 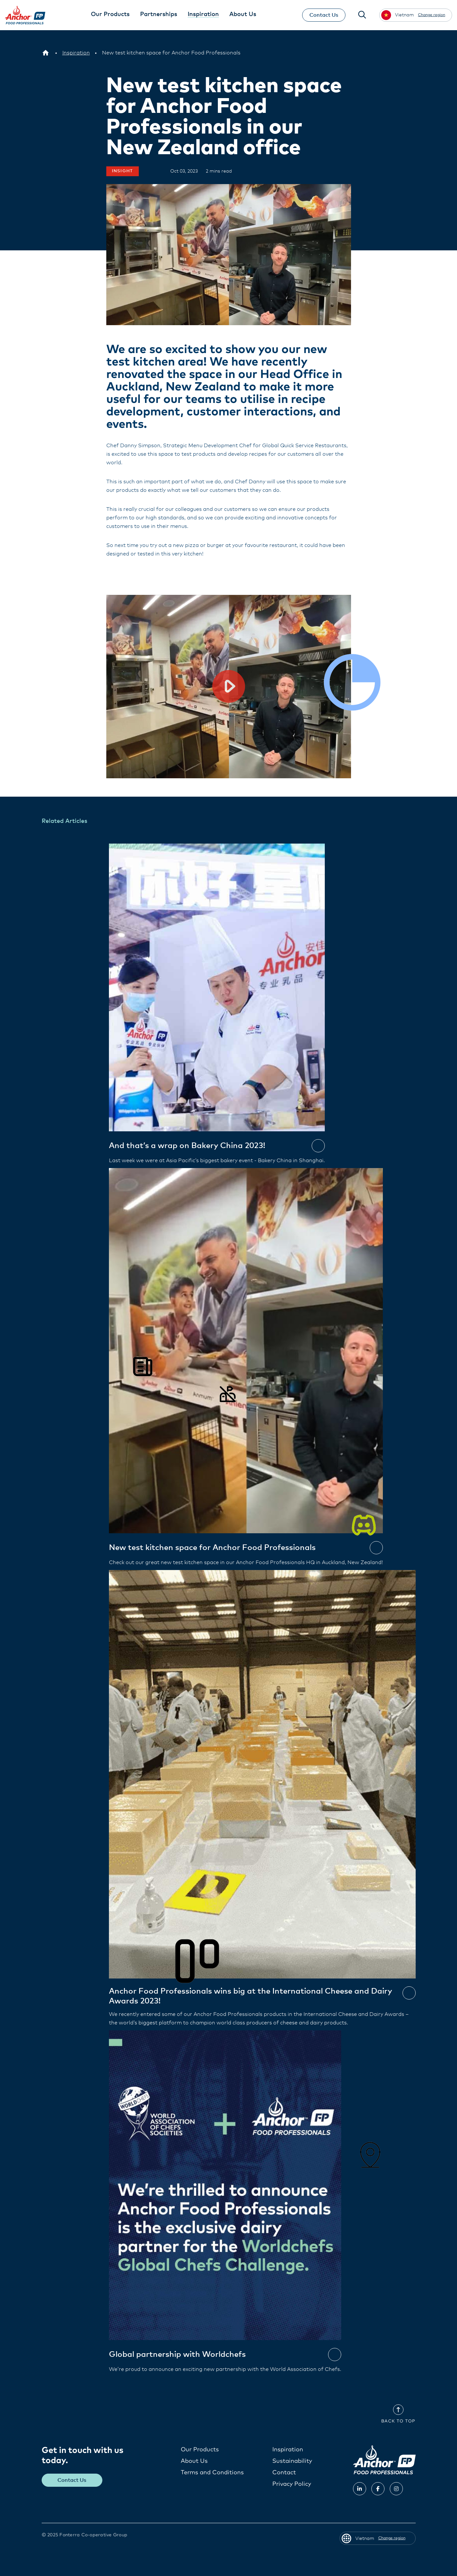 I want to click on indicates 25% progress or completion, so click(x=352, y=682).